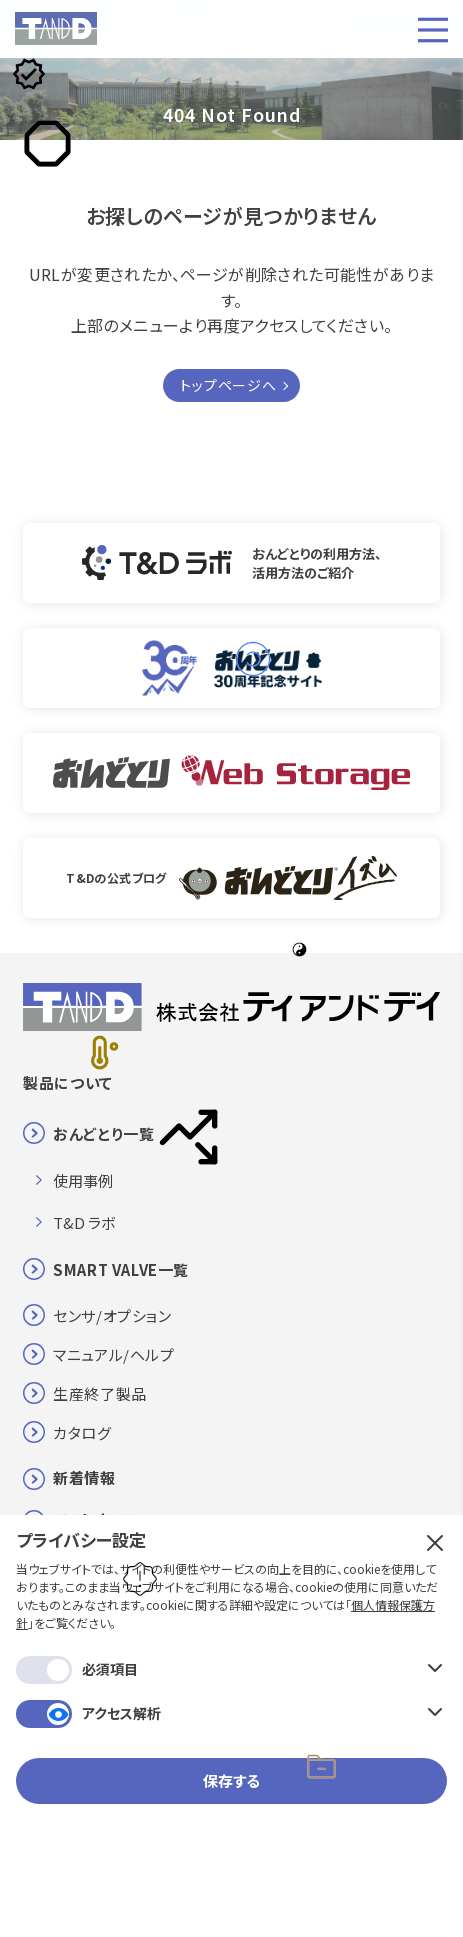  What do you see at coordinates (253, 659) in the screenshot?
I see `indicates copyleft licensing status` at bounding box center [253, 659].